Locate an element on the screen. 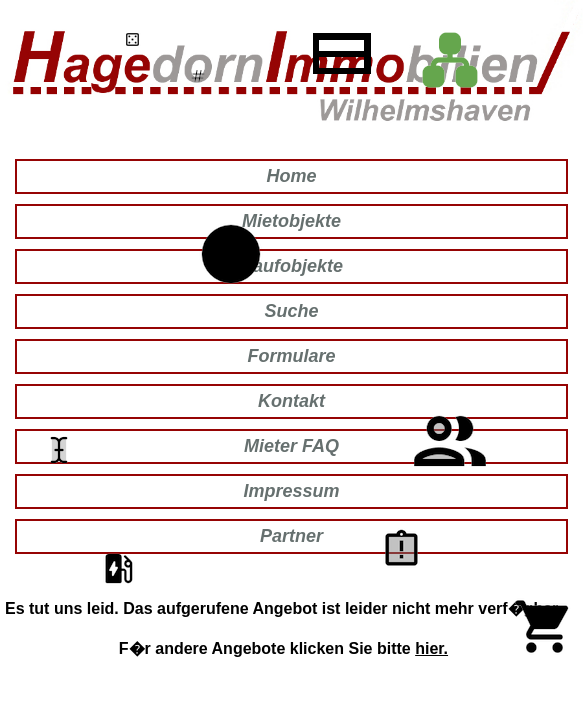 The image size is (583, 720). indicates an overdue or late assignment is located at coordinates (401, 549).